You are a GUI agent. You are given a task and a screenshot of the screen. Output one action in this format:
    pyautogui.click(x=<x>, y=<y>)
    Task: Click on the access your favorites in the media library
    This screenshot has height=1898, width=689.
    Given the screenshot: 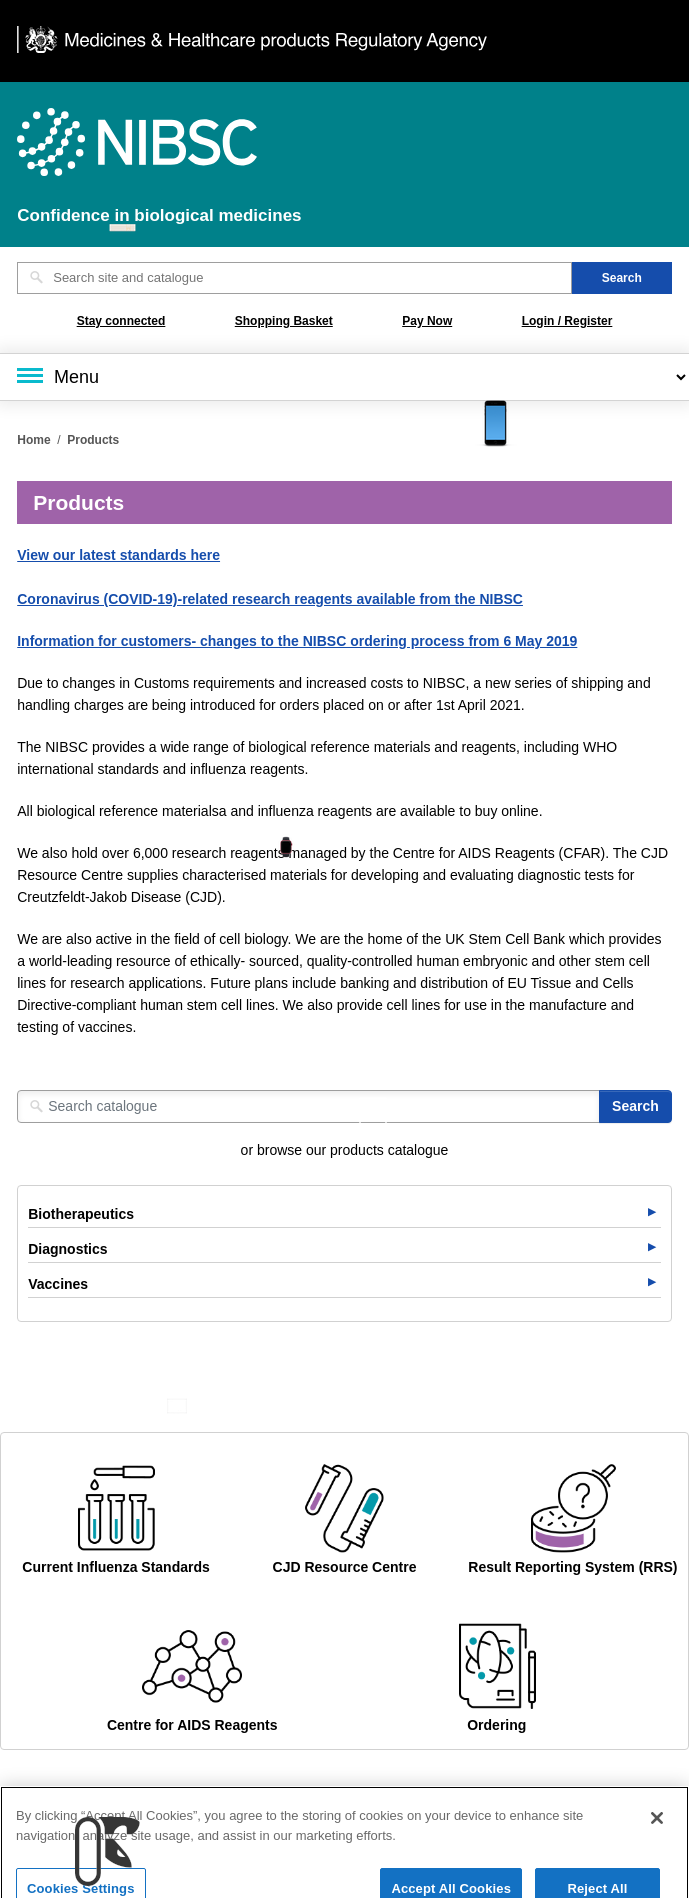 What is the action you would take?
    pyautogui.click(x=373, y=1111)
    